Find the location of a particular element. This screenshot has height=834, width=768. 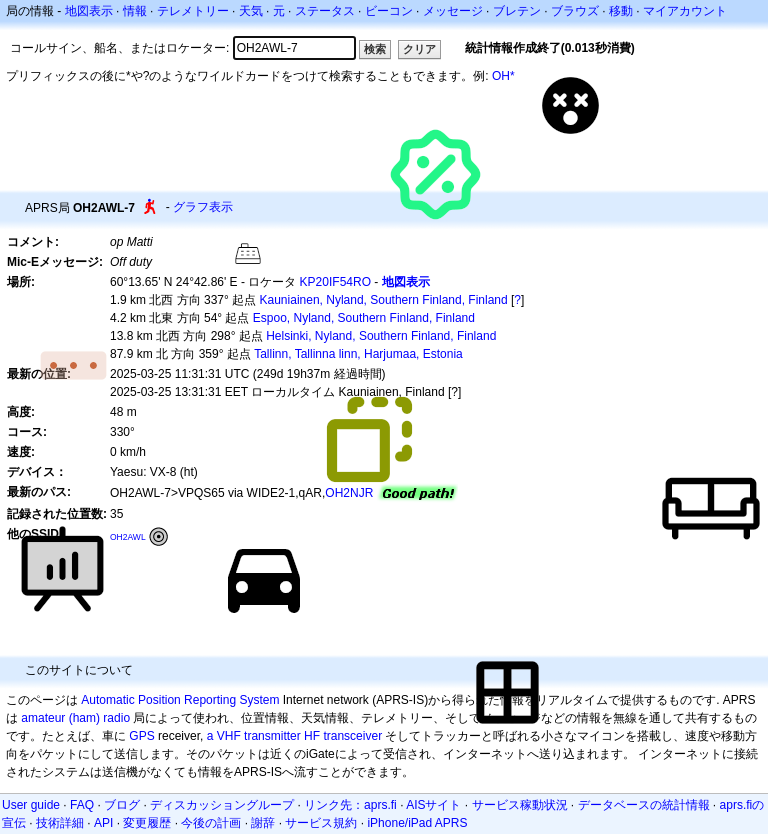

estimated time of arrival for your ride is located at coordinates (264, 581).